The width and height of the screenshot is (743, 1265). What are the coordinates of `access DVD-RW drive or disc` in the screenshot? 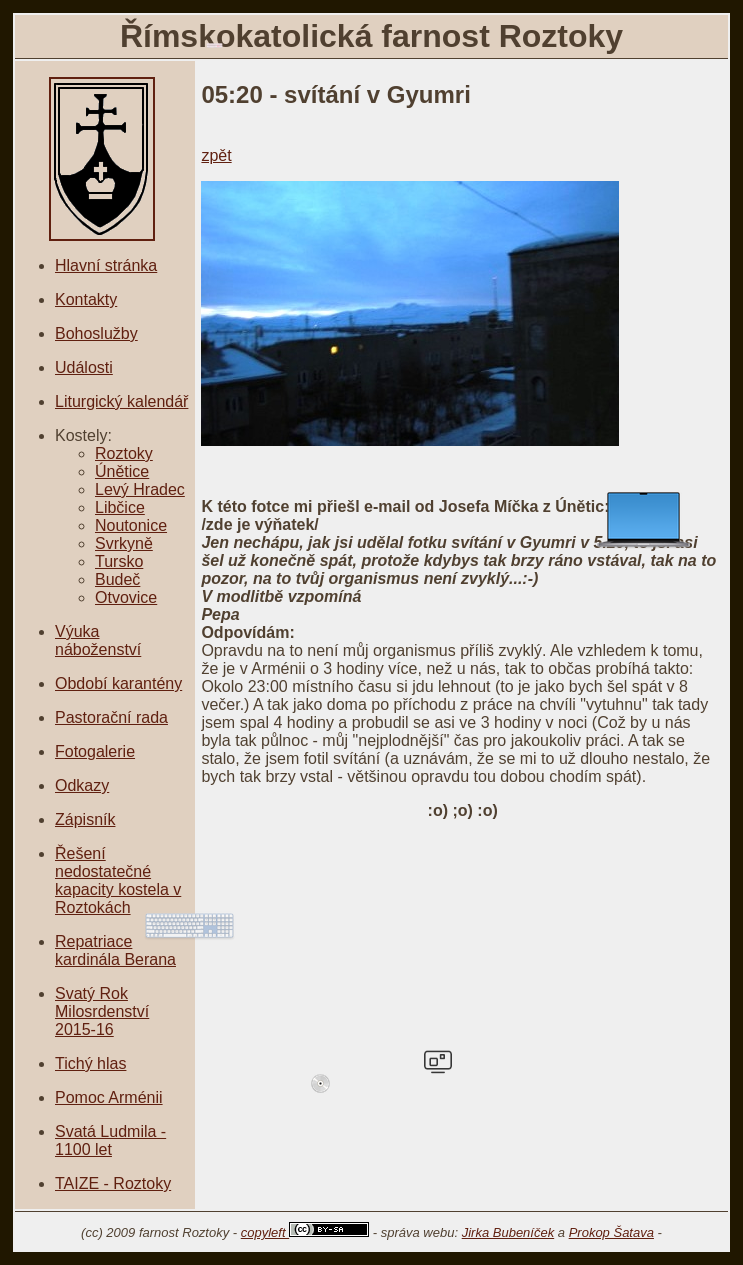 It's located at (320, 1083).